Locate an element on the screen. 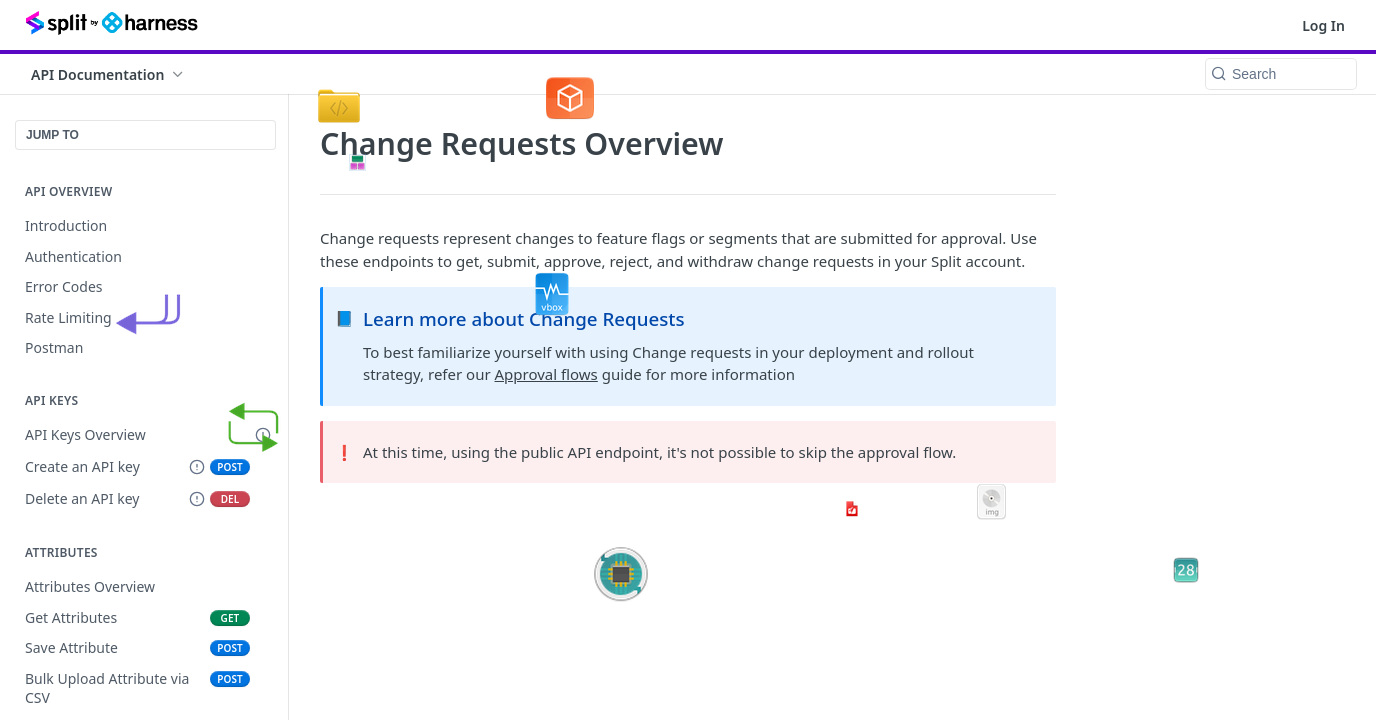 The height and width of the screenshot is (720, 1376). reply to all recipients of an email is located at coordinates (147, 314).